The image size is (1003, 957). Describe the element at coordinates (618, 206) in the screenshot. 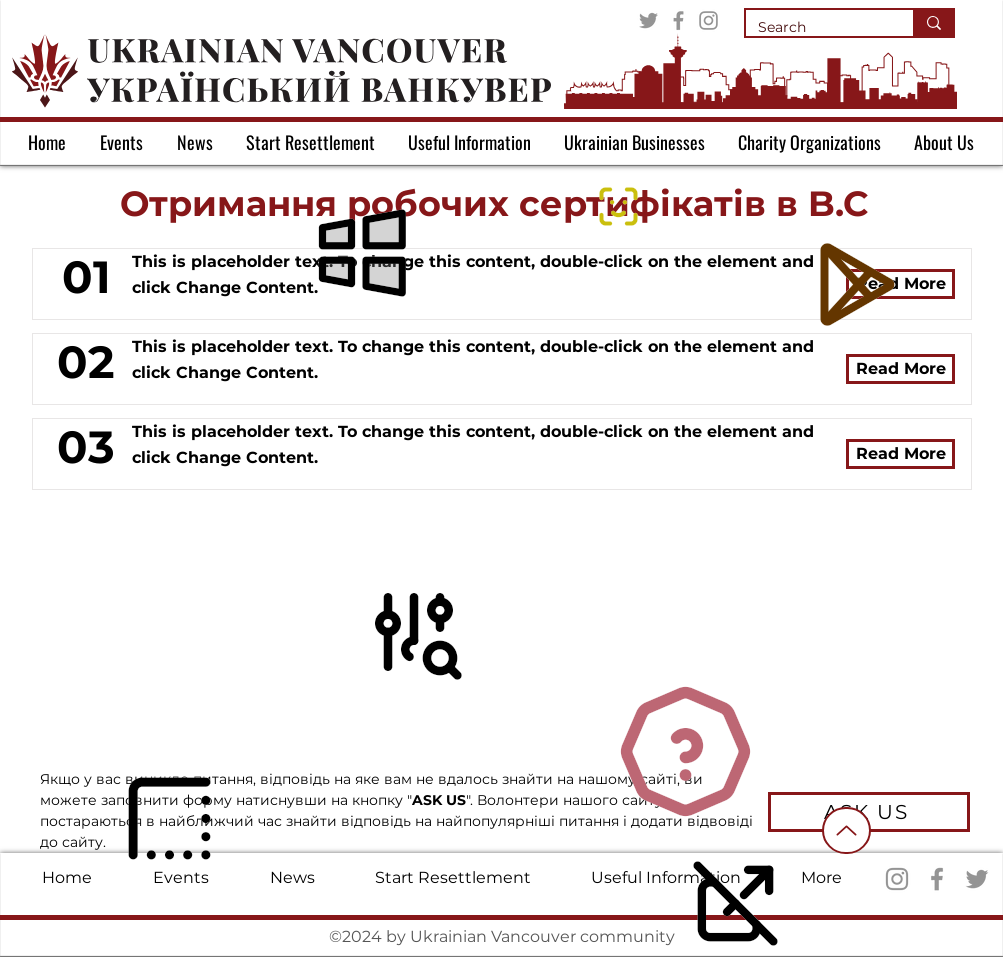

I see `authenticate with face id` at that location.